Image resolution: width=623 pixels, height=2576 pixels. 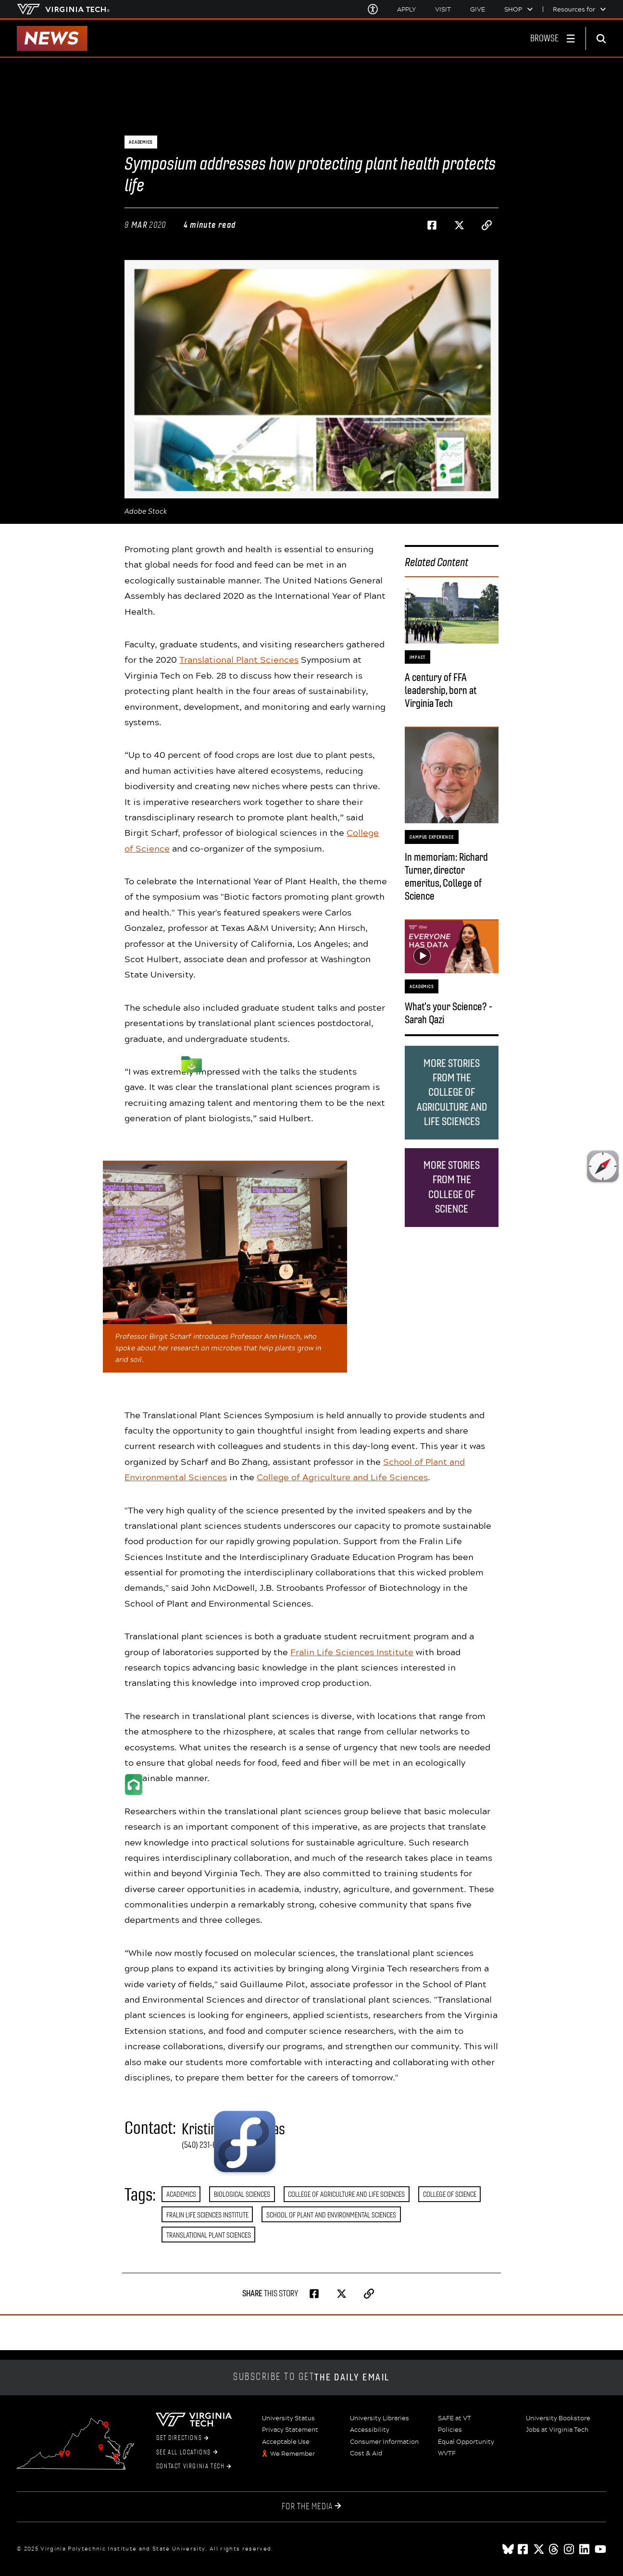 I want to click on open your GameJolt games folder, so click(x=191, y=1065).